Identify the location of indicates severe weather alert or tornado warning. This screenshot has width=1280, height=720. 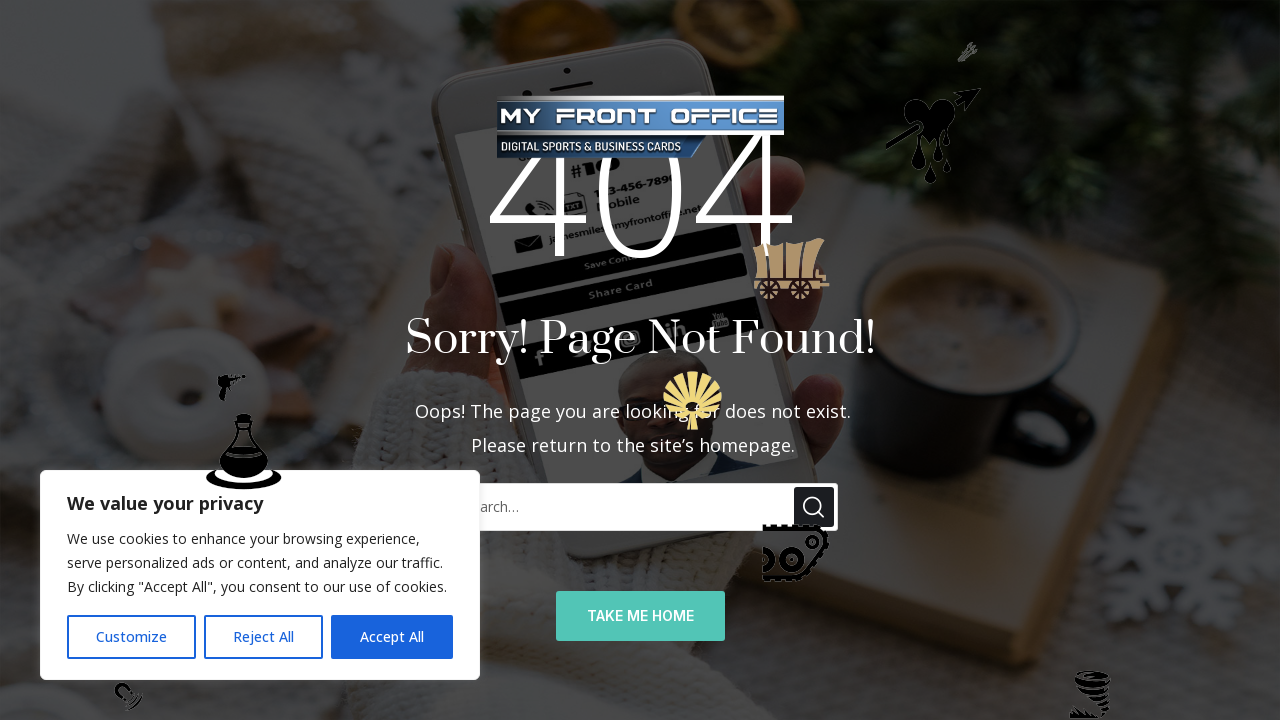
(1093, 694).